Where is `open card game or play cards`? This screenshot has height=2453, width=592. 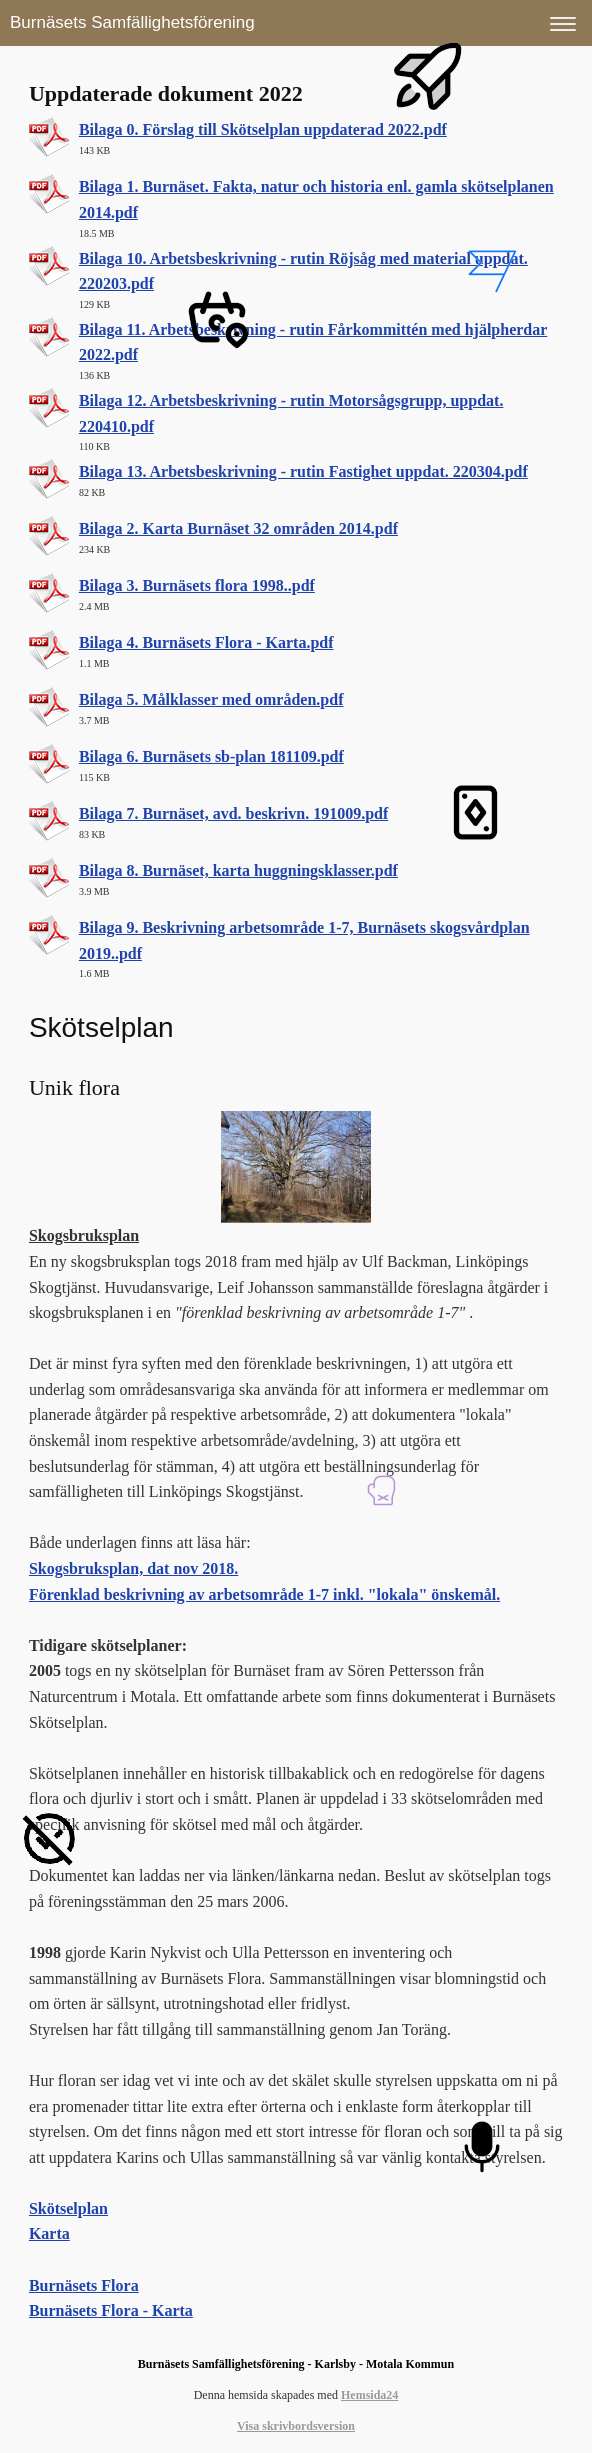 open card game or play cards is located at coordinates (475, 812).